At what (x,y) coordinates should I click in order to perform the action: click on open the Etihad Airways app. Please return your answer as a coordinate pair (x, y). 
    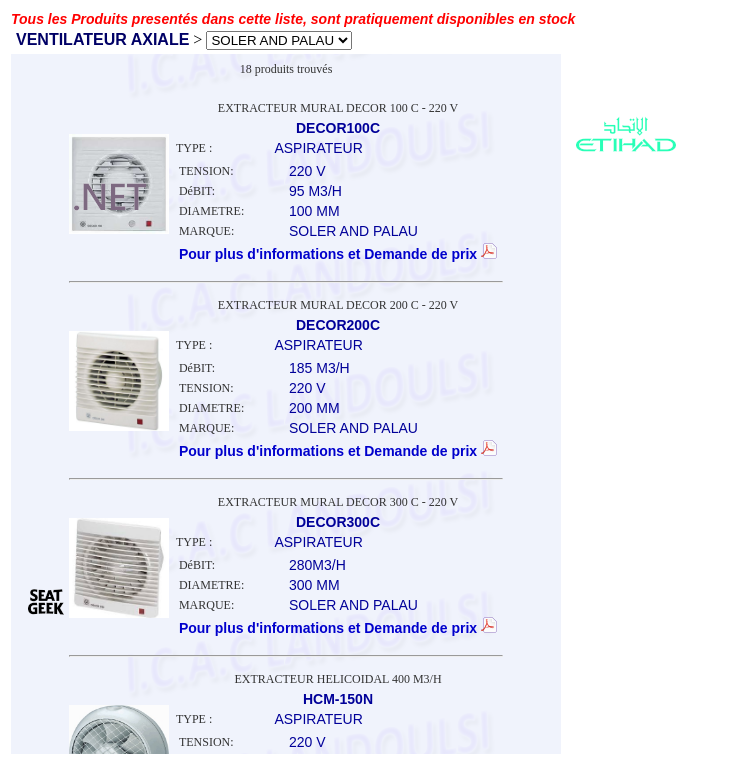
    Looking at the image, I should click on (626, 134).